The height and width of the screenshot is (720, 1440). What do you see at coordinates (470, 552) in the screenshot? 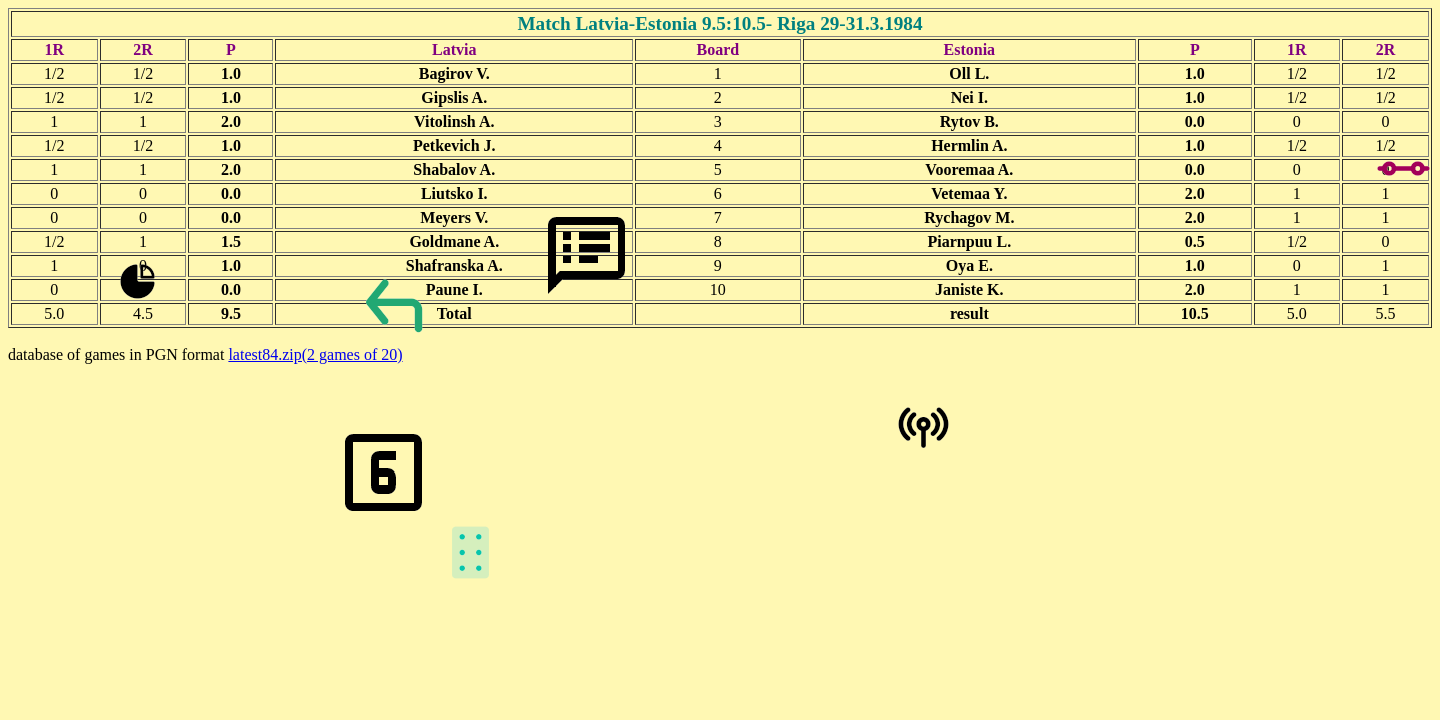
I see `drag to reorder items in a list` at bounding box center [470, 552].